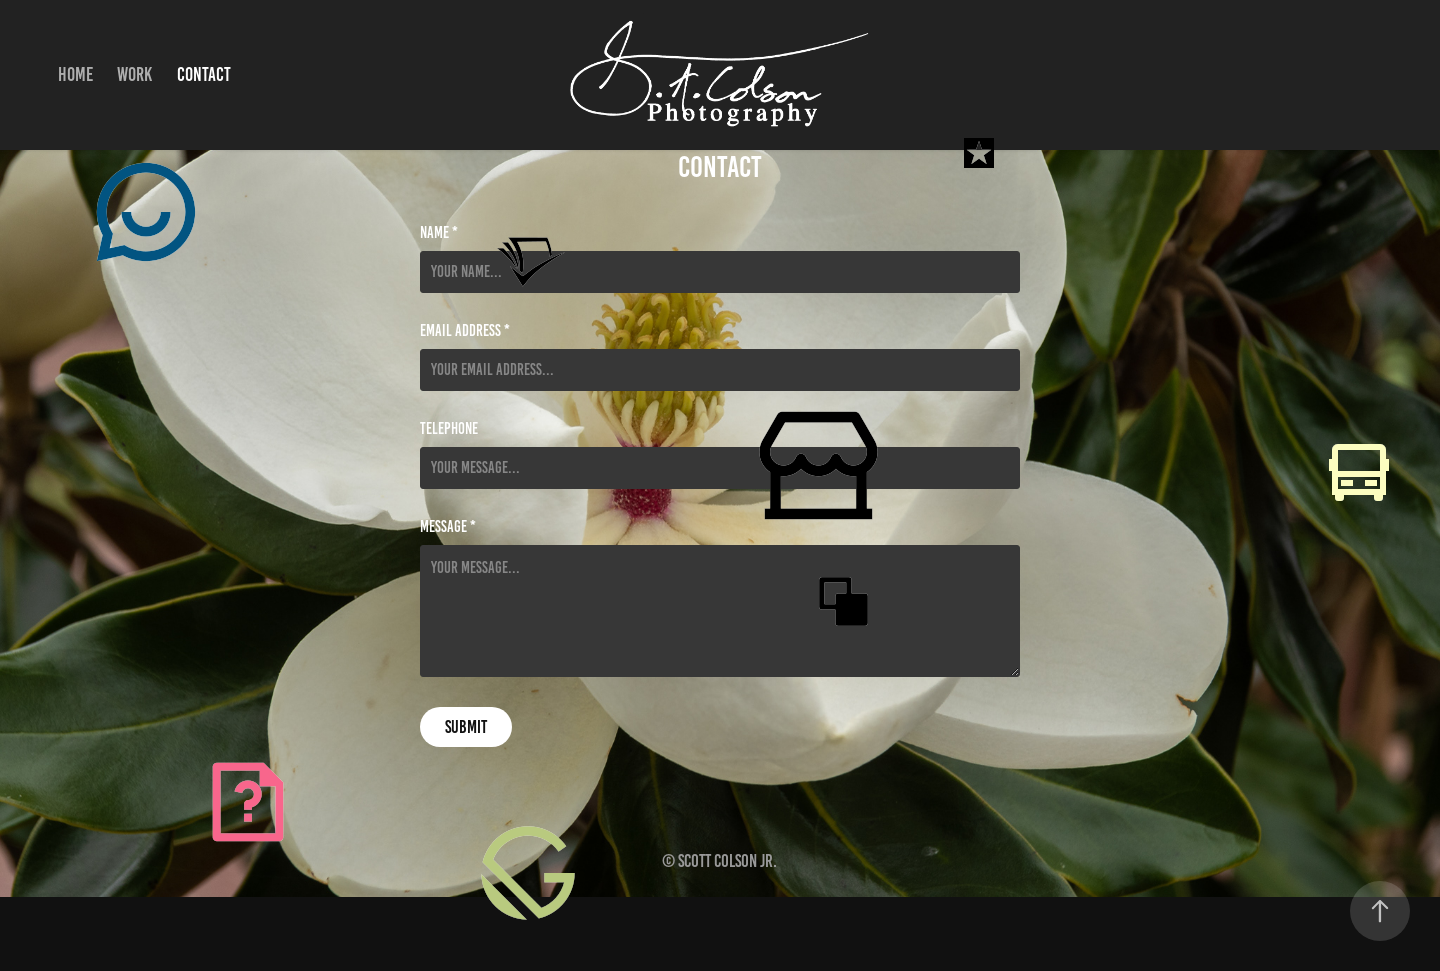 This screenshot has width=1440, height=971. I want to click on link to Coveralls code coverage service, so click(979, 153).